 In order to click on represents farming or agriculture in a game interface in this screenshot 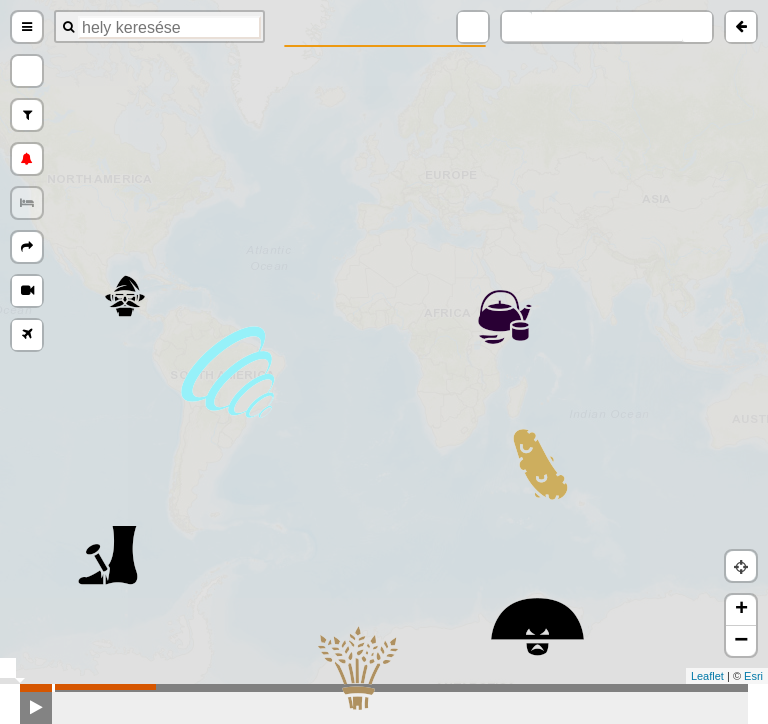, I will do `click(358, 668)`.